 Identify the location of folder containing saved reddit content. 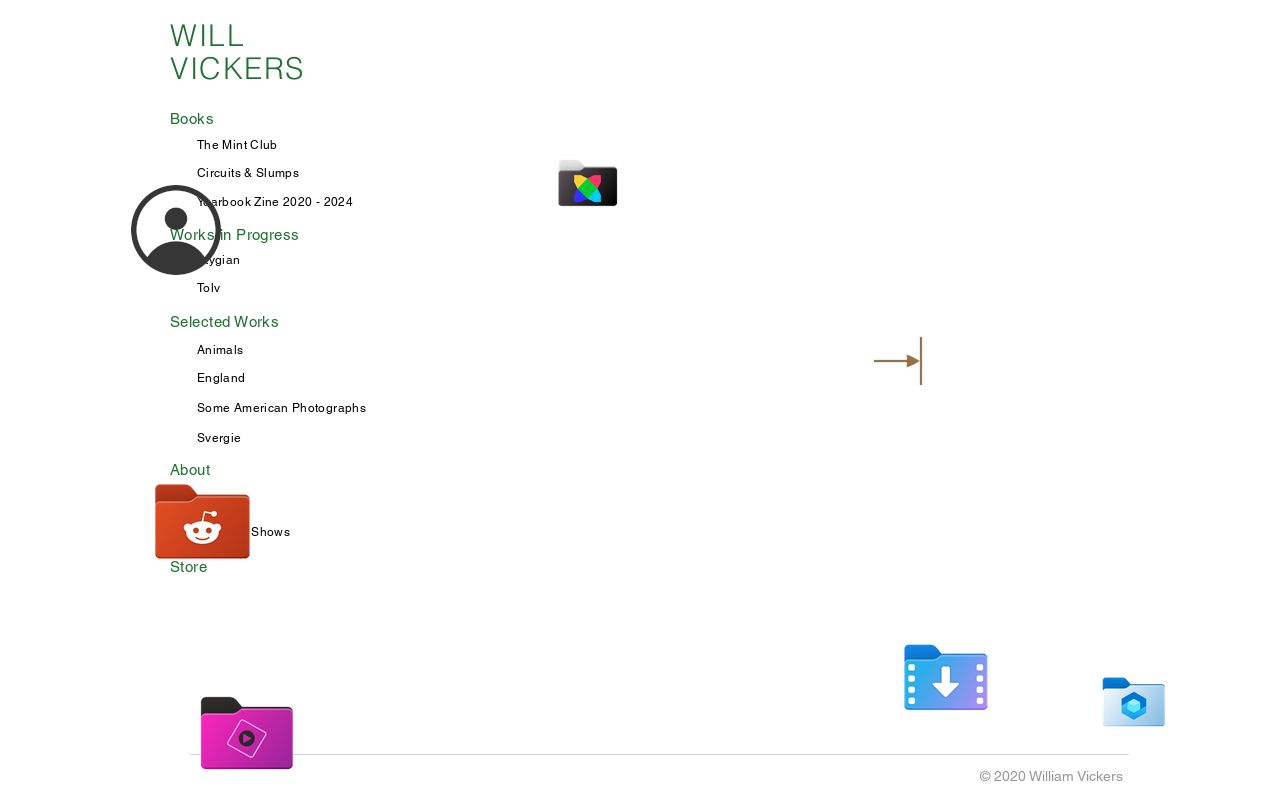
(202, 524).